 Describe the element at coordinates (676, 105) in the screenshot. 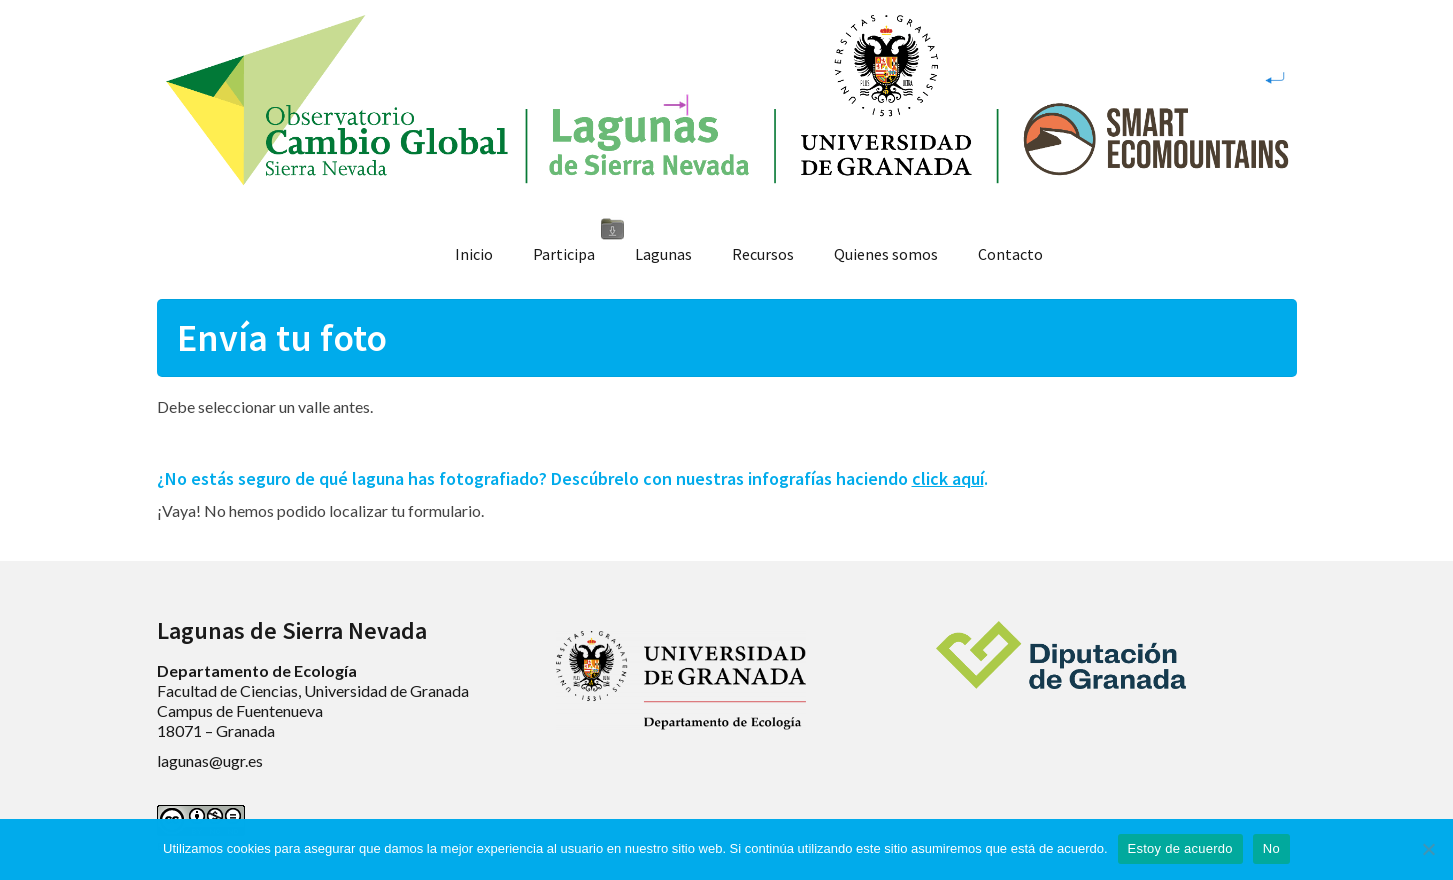

I see `go to the last item or page` at that location.